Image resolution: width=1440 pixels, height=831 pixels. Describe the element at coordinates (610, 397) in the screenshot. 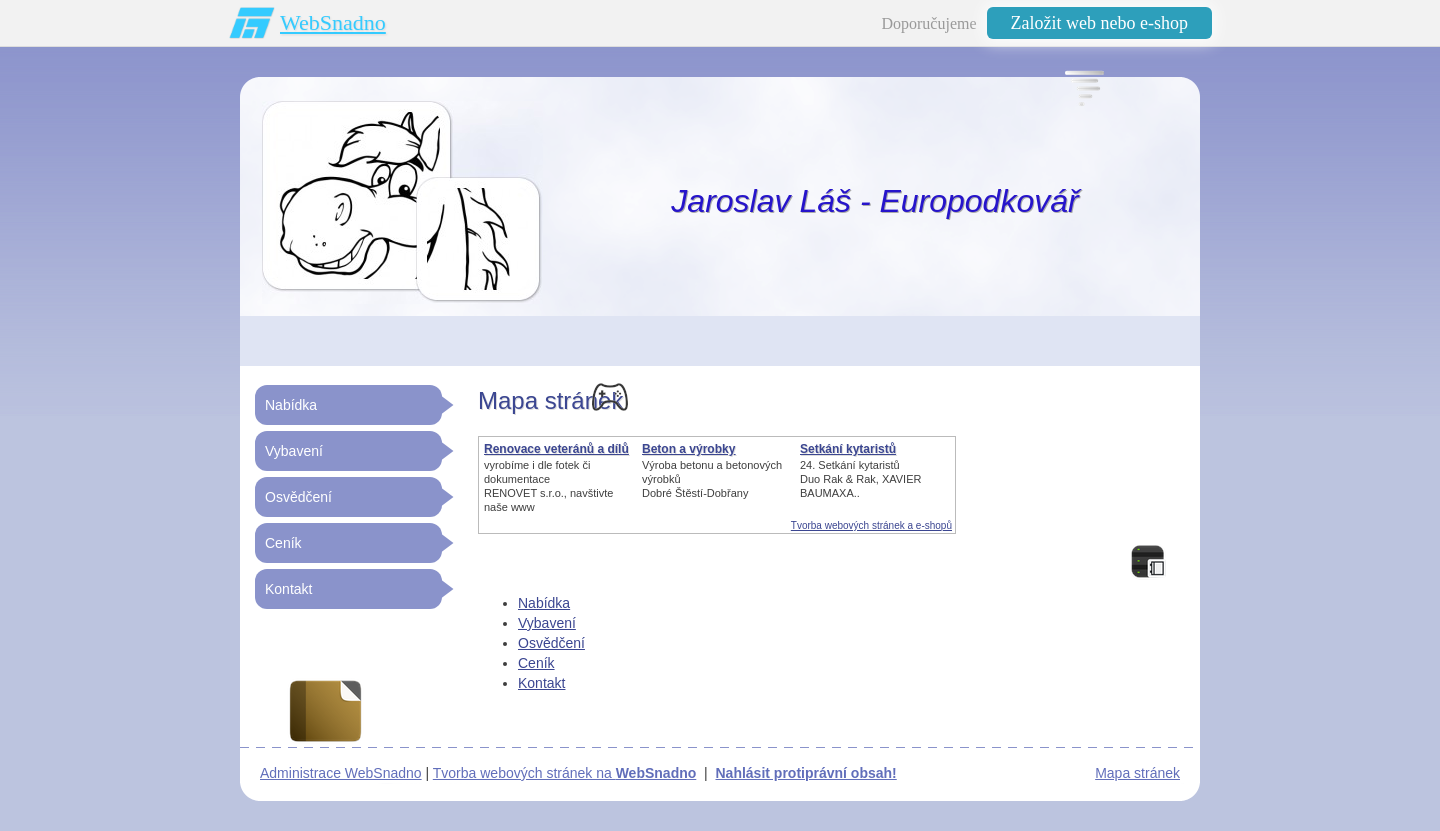

I see `access games and gaming applications` at that location.